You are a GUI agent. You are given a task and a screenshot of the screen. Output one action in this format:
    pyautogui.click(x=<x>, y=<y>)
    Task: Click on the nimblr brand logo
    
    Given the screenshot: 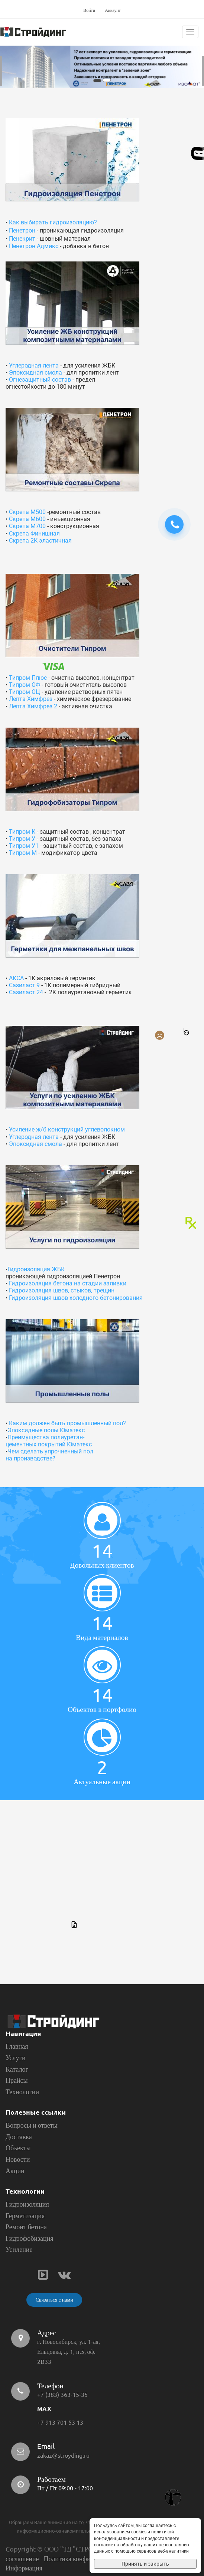 What is the action you would take?
    pyautogui.click(x=186, y=1031)
    